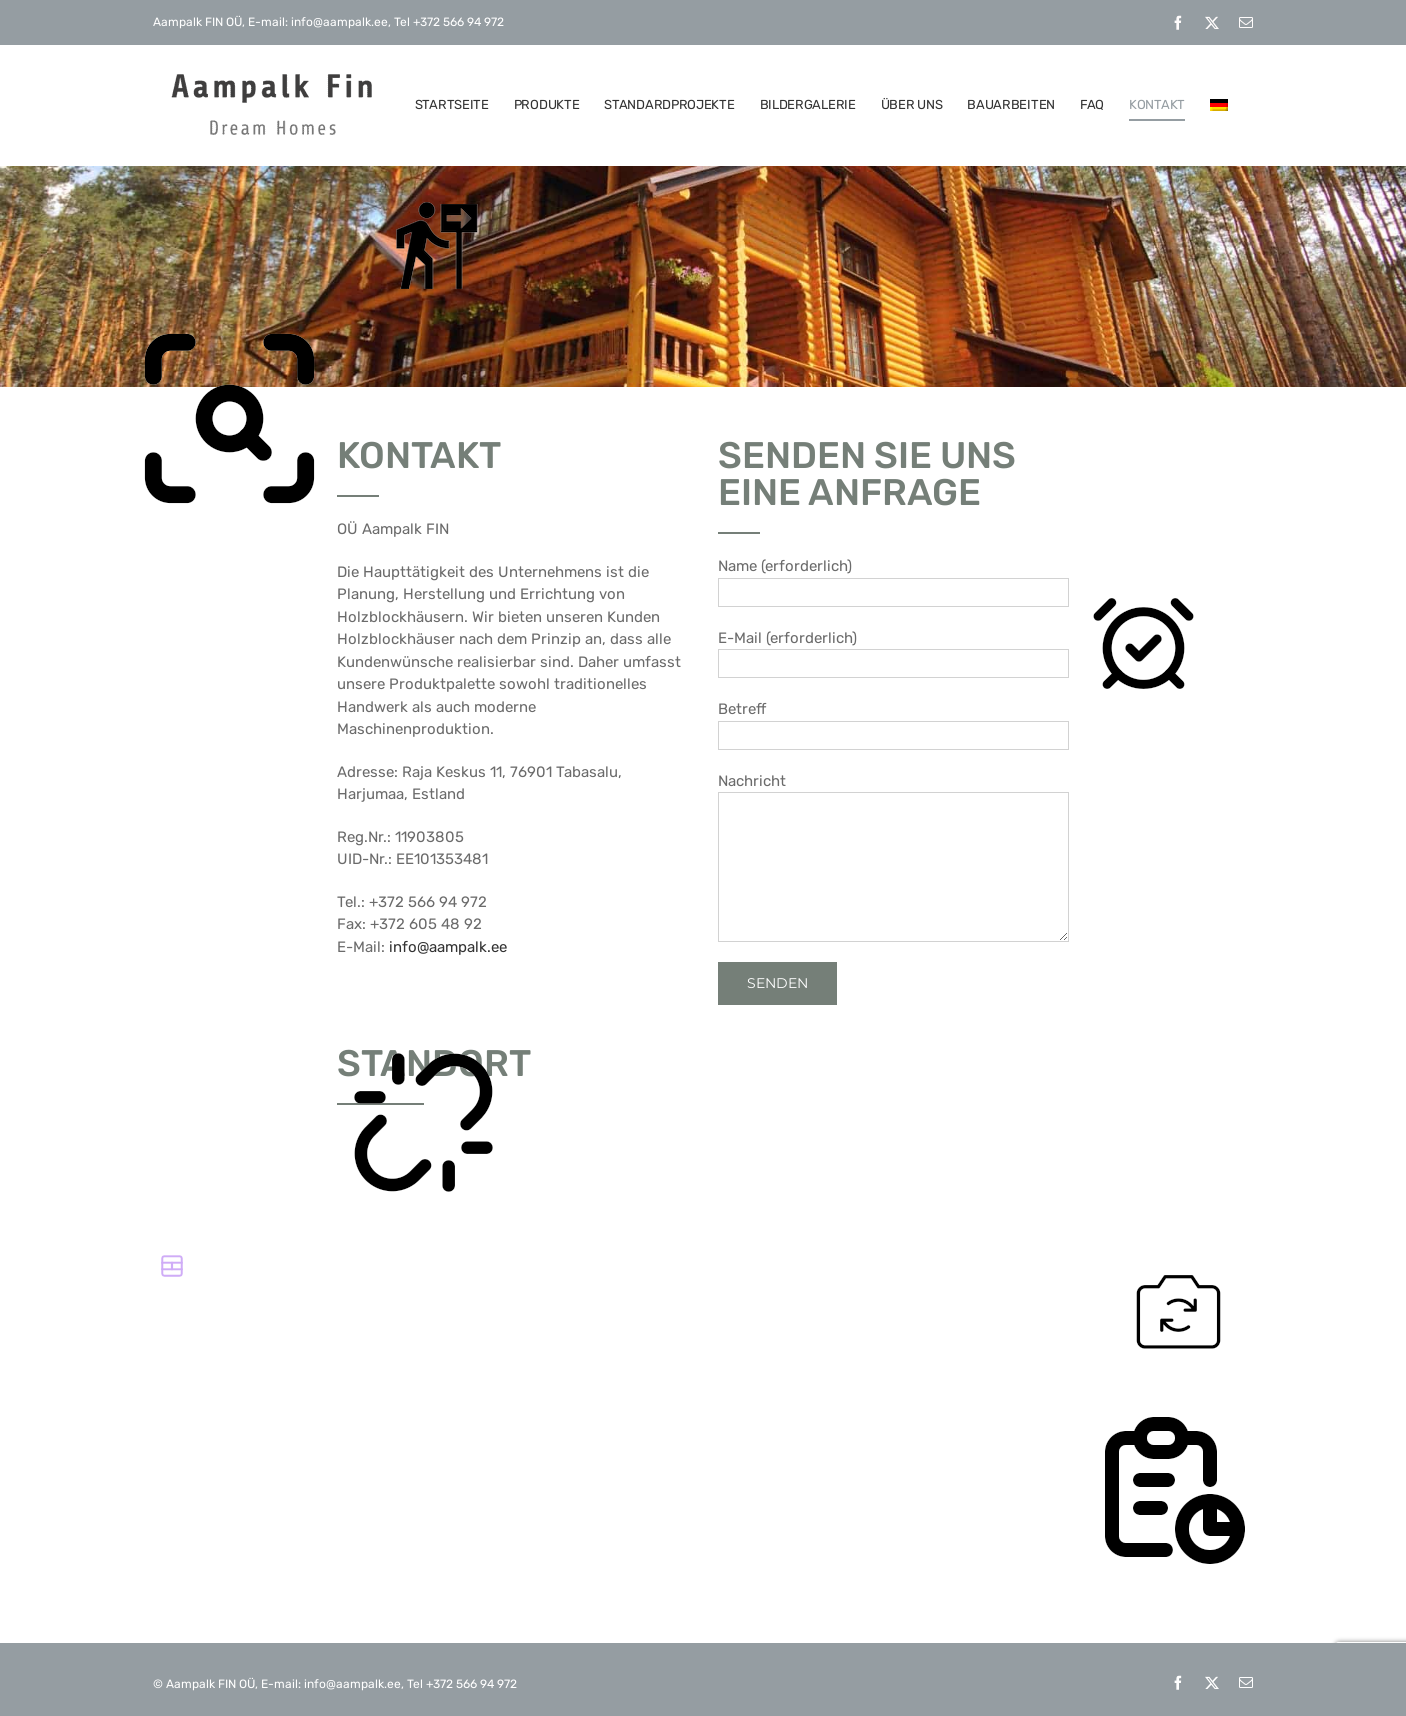 Image resolution: width=1406 pixels, height=1716 pixels. What do you see at coordinates (229, 418) in the screenshot?
I see `scan to search or identify an item` at bounding box center [229, 418].